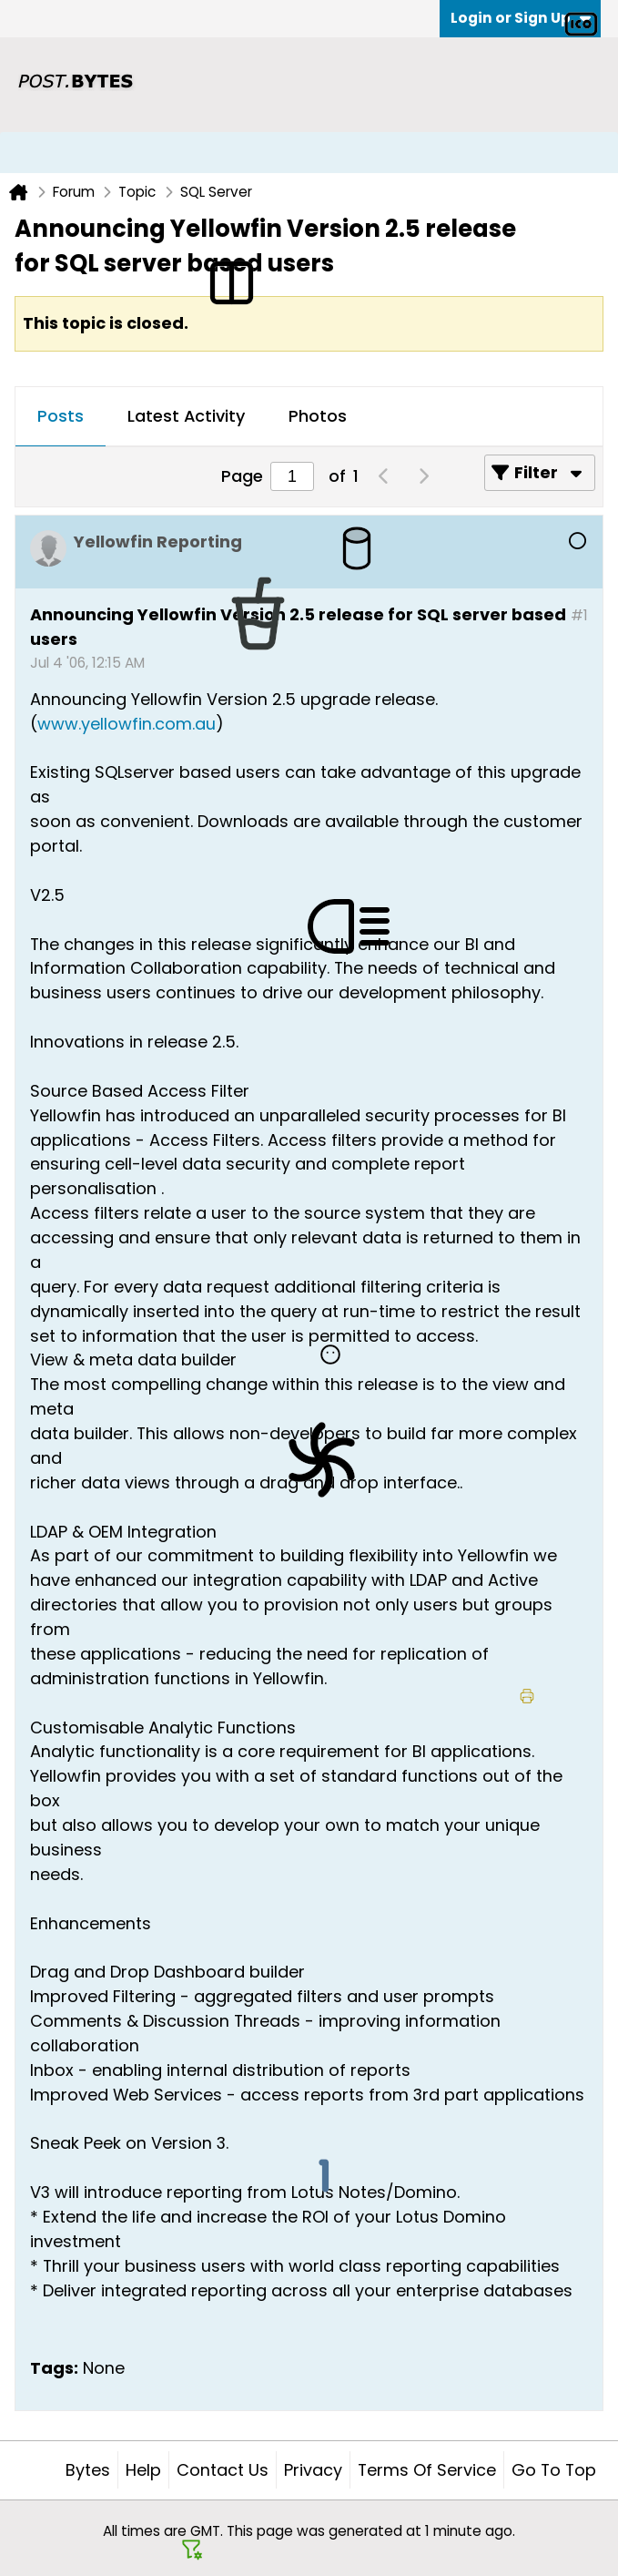 The width and height of the screenshot is (618, 2576). I want to click on set or manage website favicon, so click(581, 24).